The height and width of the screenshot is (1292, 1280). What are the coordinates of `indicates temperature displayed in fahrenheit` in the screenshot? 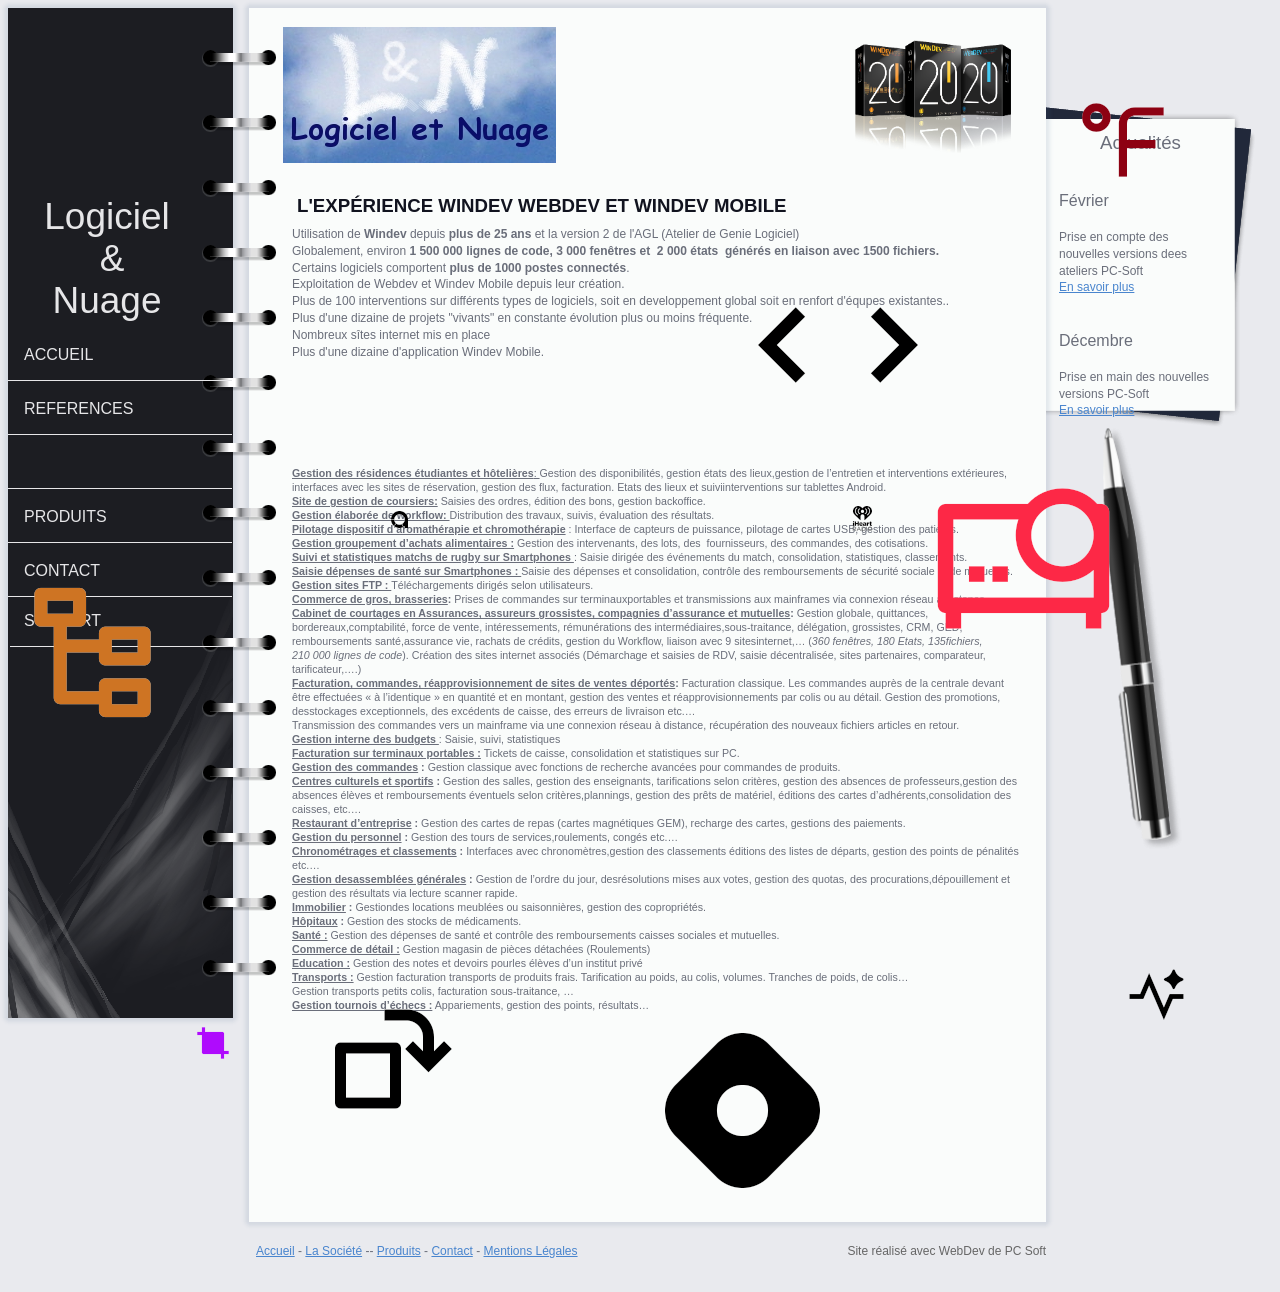 It's located at (1127, 140).